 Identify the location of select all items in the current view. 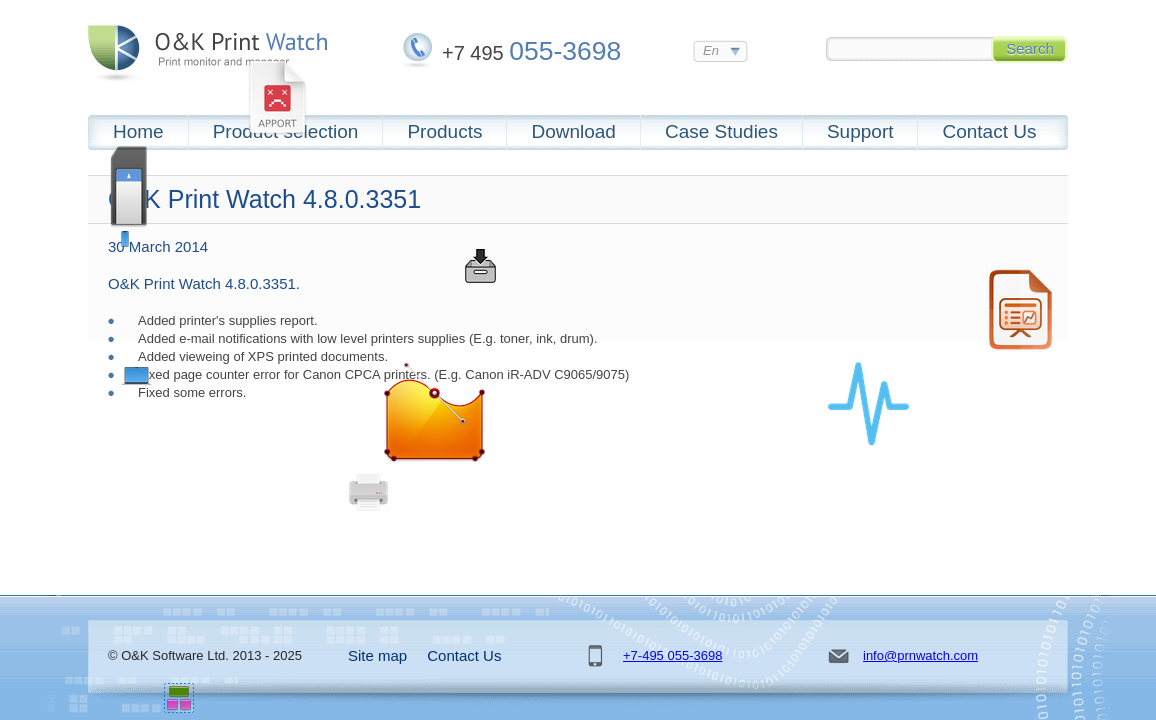
(179, 698).